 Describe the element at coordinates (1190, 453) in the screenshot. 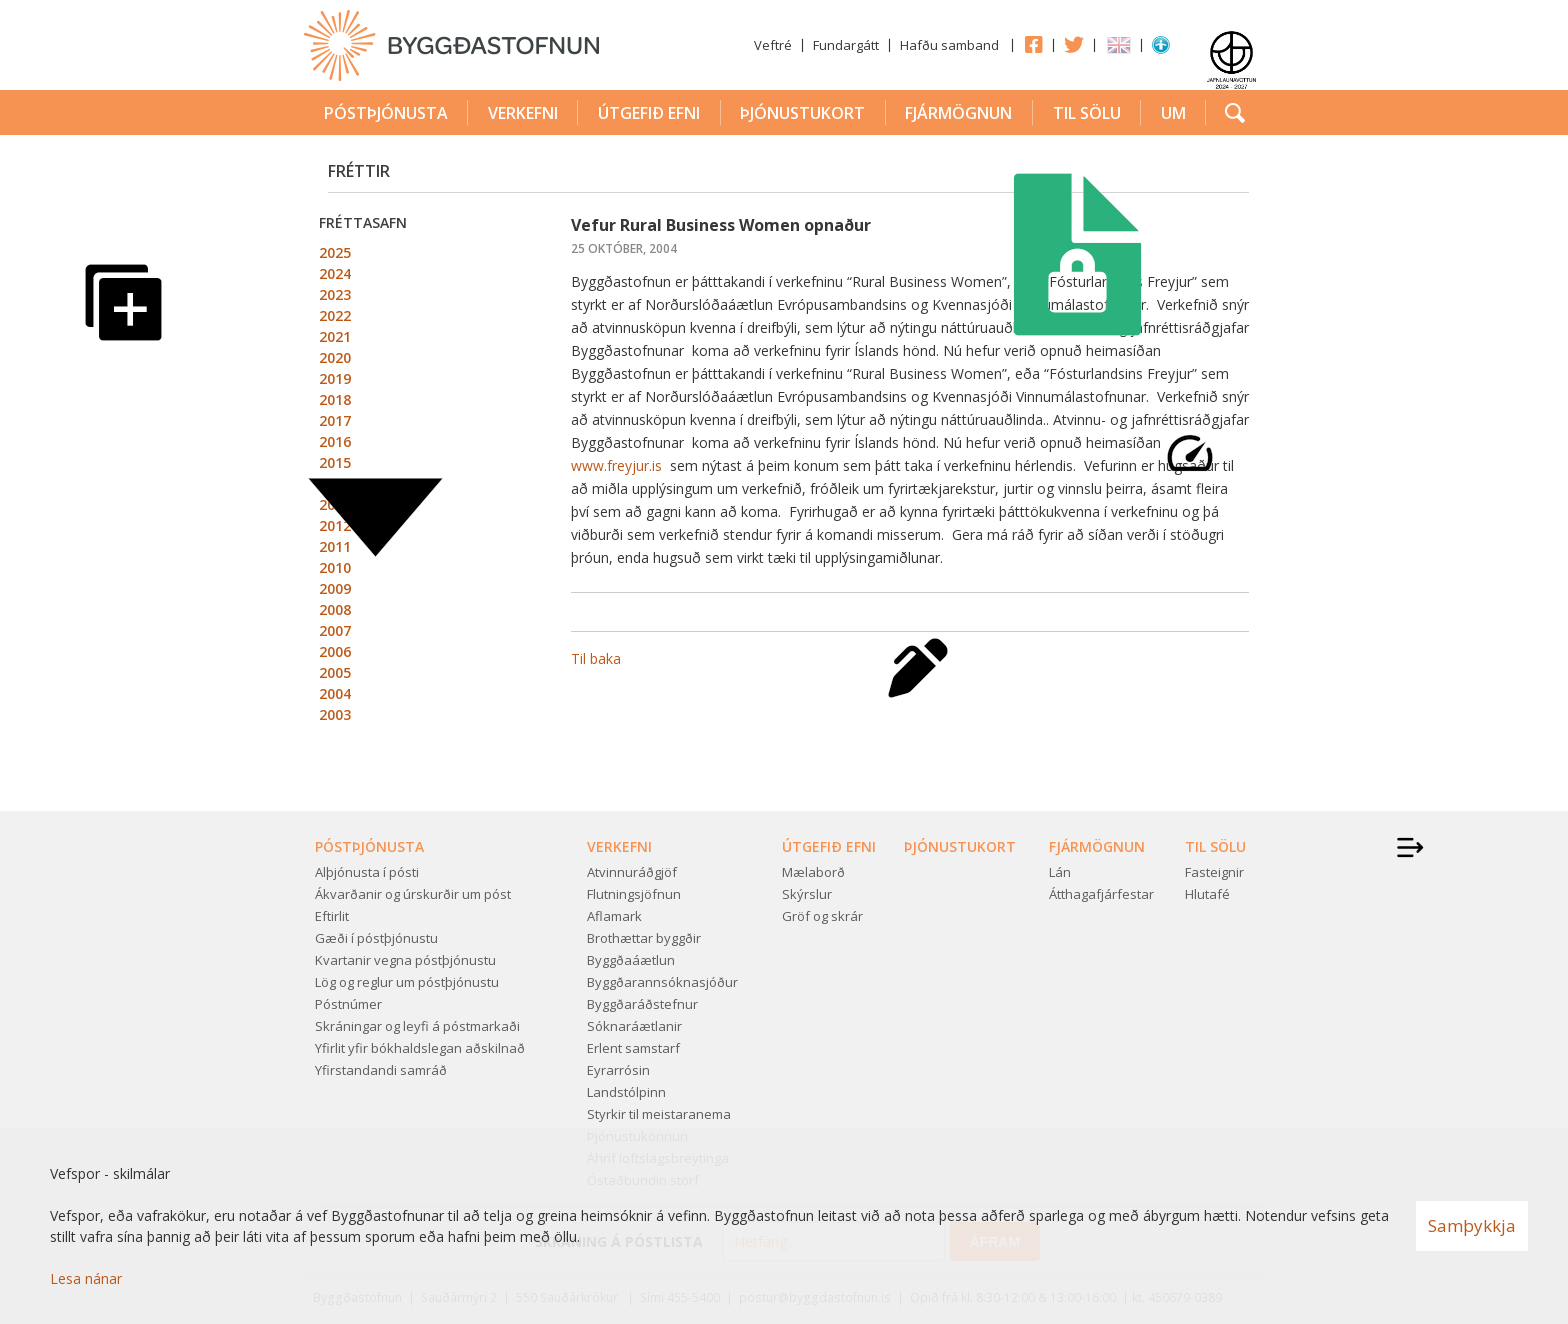

I see `adjust playback speed settings` at that location.